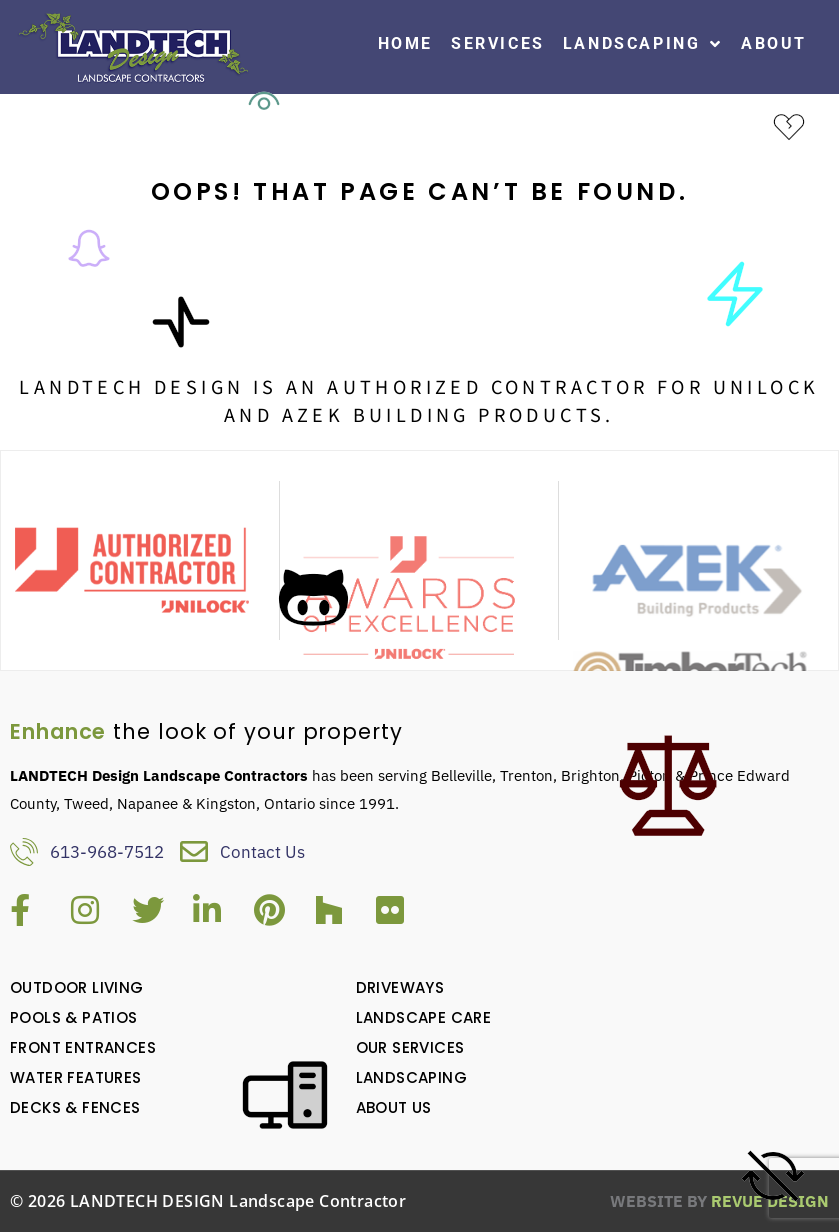 The width and height of the screenshot is (839, 1232). Describe the element at coordinates (664, 787) in the screenshot. I see `view license or legal information` at that location.